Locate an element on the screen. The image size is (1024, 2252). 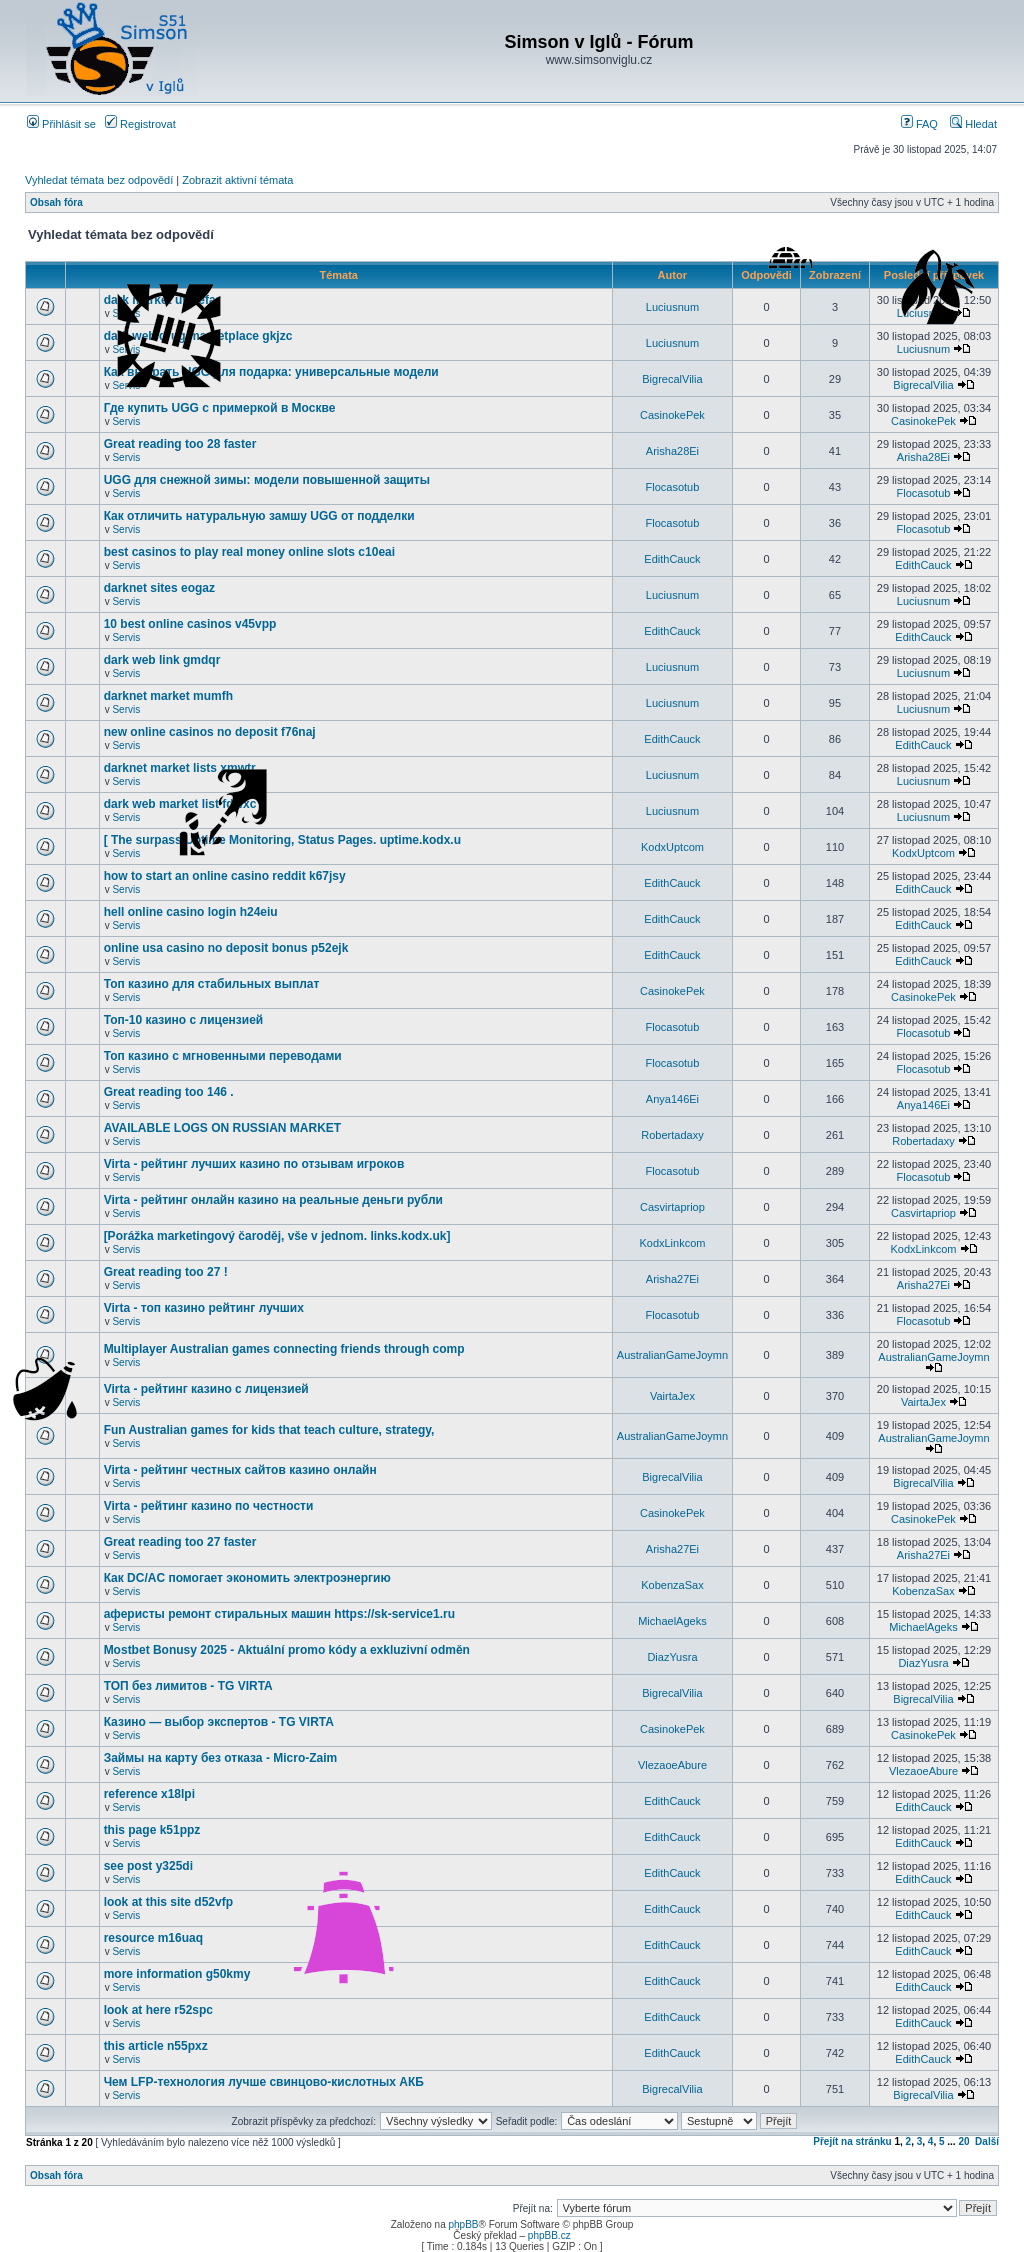
activate a powerful attack or special move is located at coordinates (168, 335).